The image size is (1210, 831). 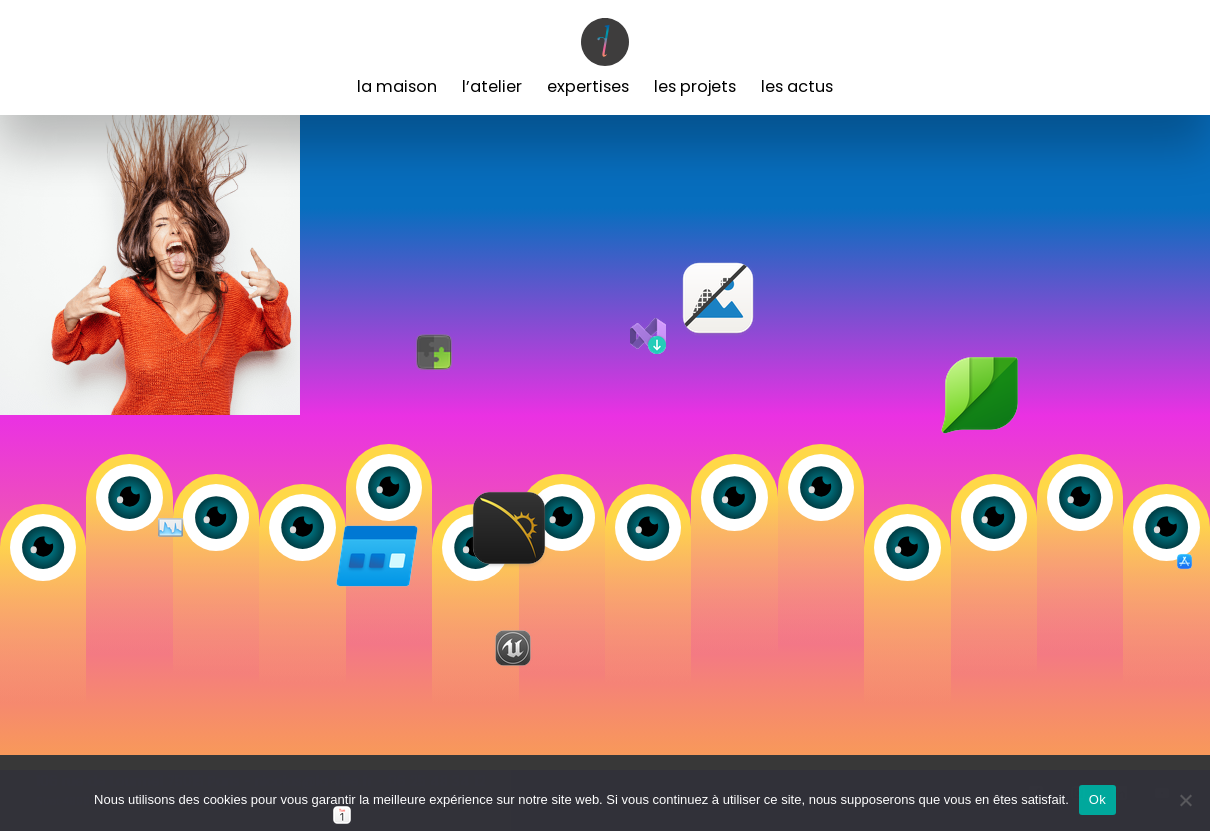 I want to click on open gnome extensions manager, so click(x=434, y=352).